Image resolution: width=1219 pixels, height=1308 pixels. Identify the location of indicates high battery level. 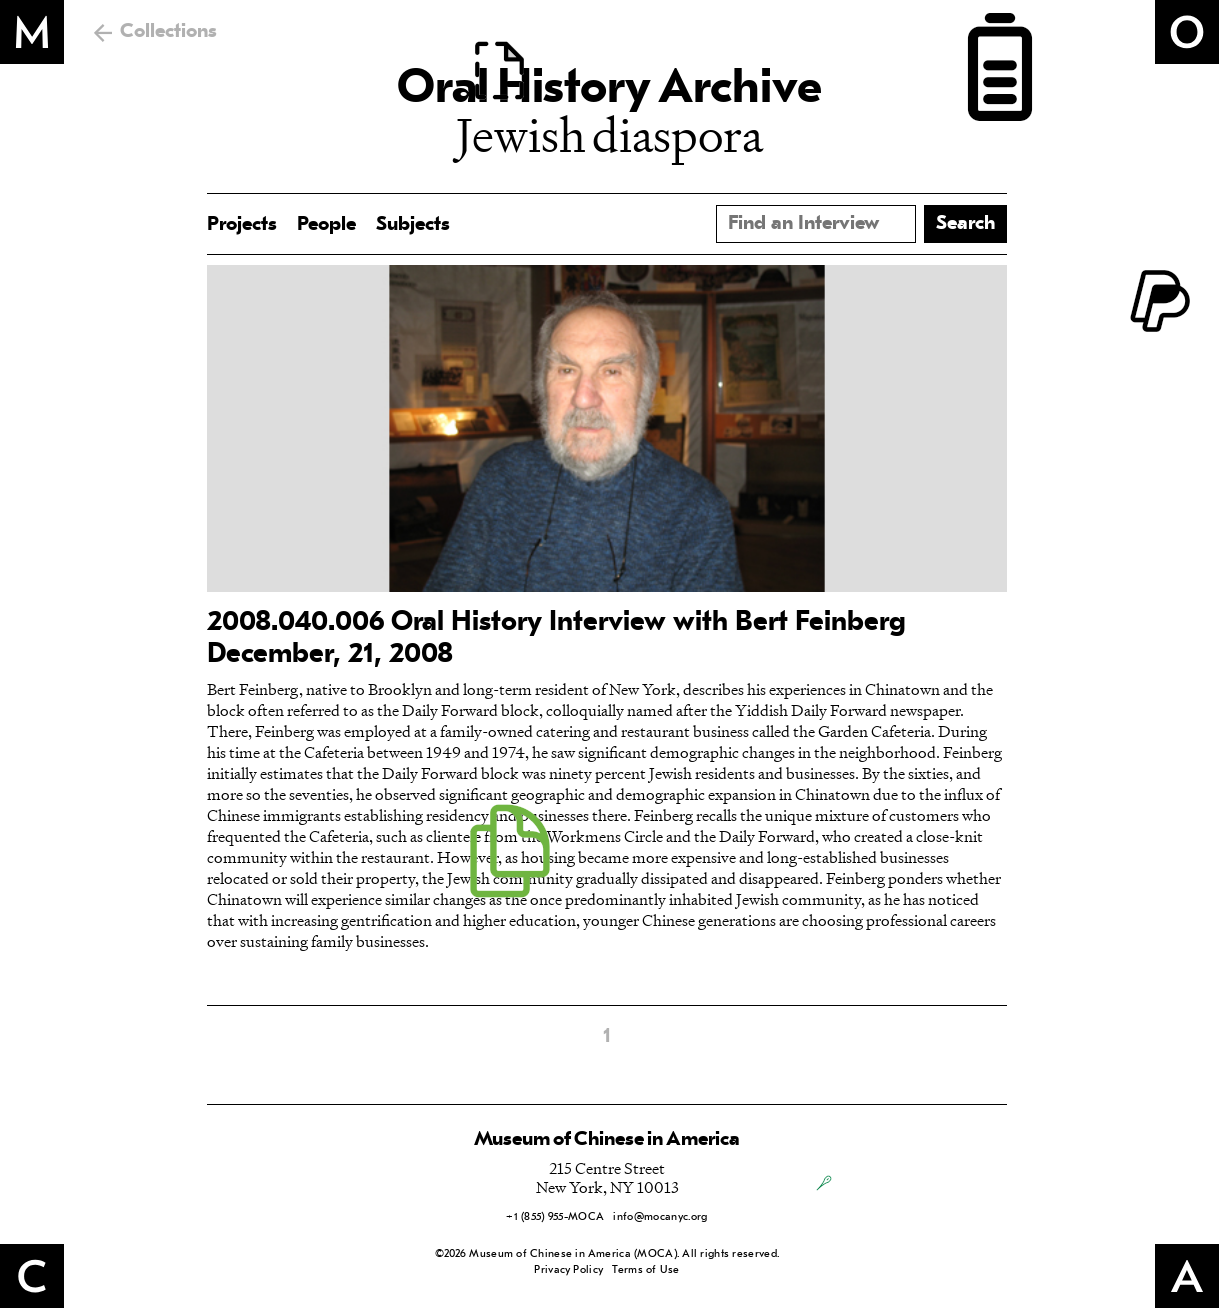
(1000, 67).